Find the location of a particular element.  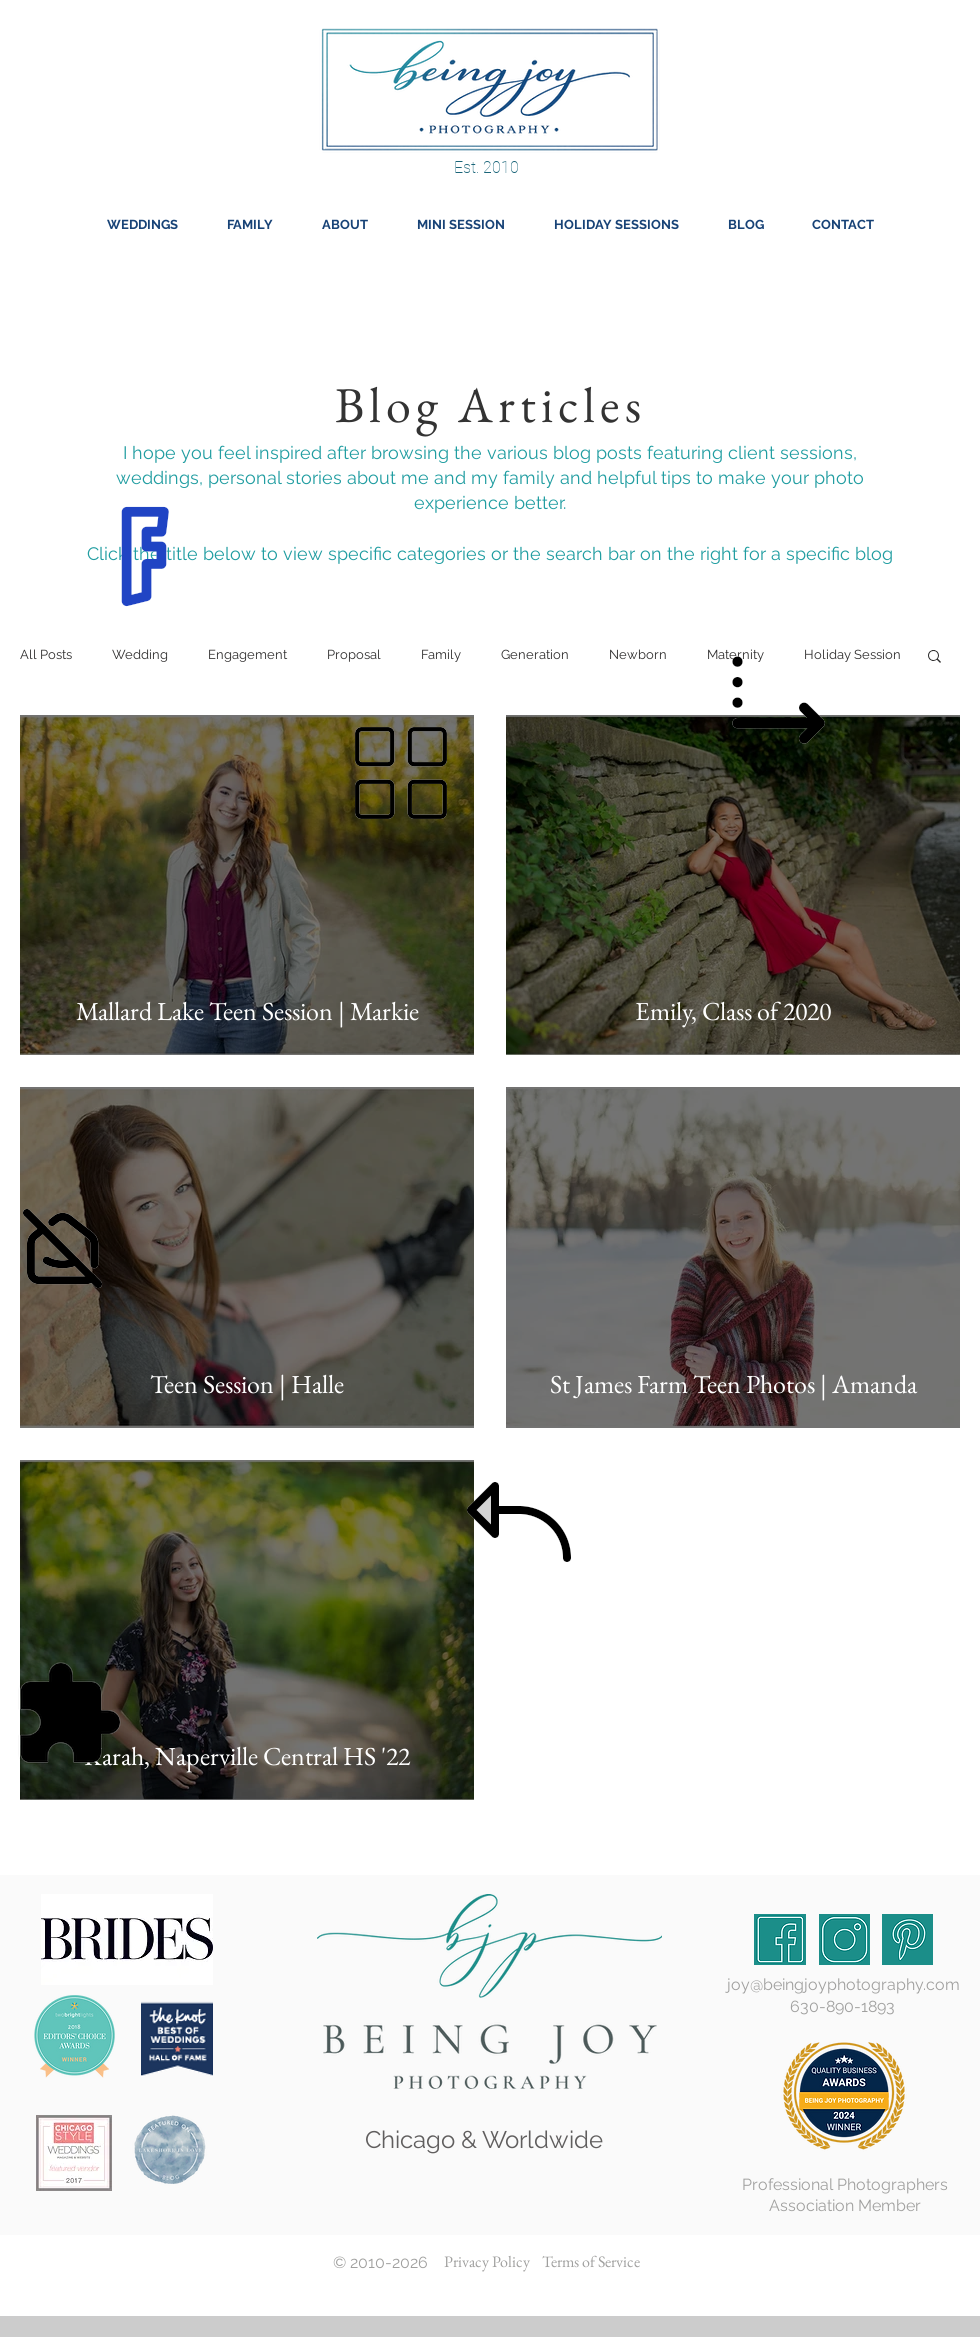

access browser extensions is located at coordinates (68, 1715).